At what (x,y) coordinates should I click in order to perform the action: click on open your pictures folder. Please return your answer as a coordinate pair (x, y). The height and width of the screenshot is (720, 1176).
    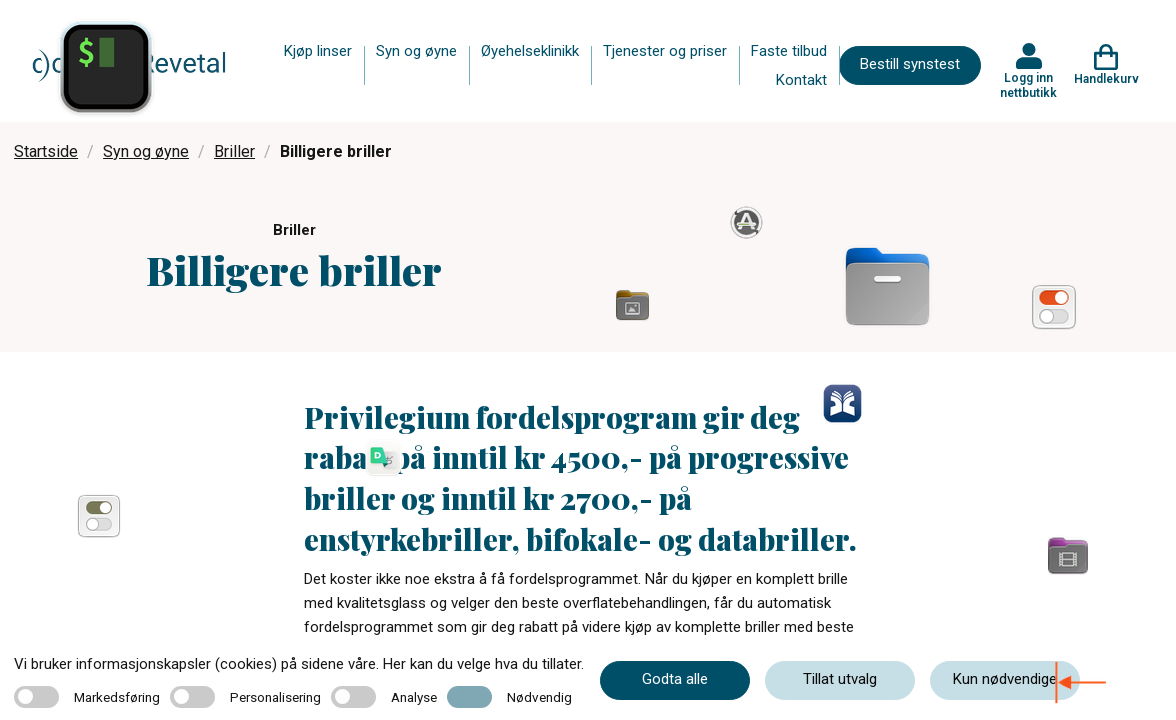
    Looking at the image, I should click on (632, 304).